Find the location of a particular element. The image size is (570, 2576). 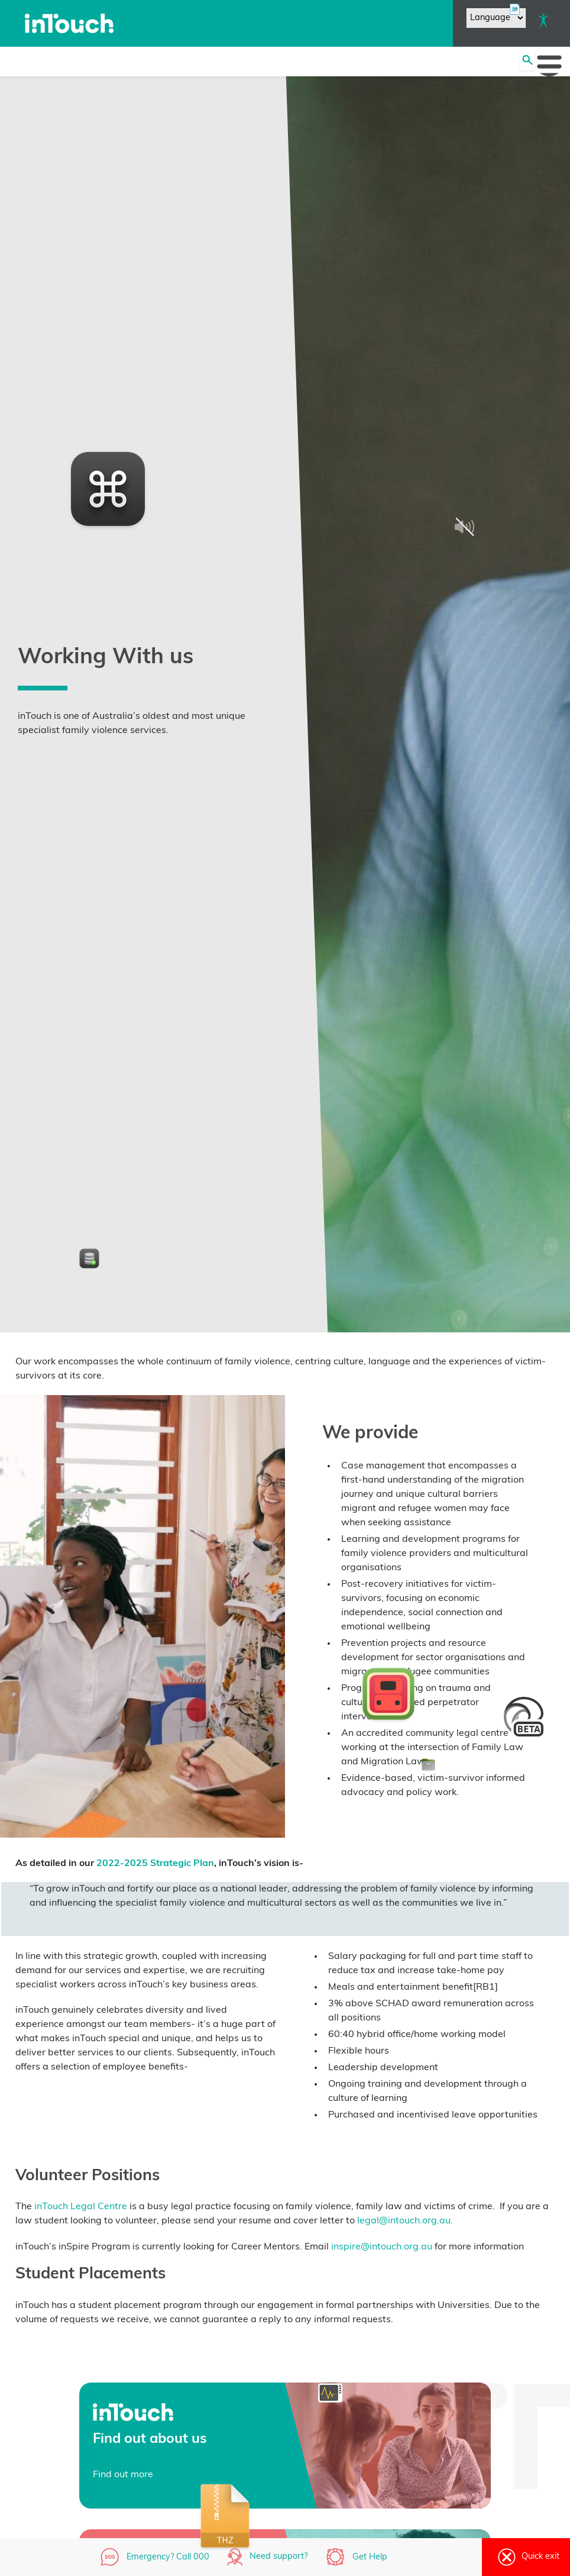

launch melonDS nintendo DS emulator is located at coordinates (388, 1694).